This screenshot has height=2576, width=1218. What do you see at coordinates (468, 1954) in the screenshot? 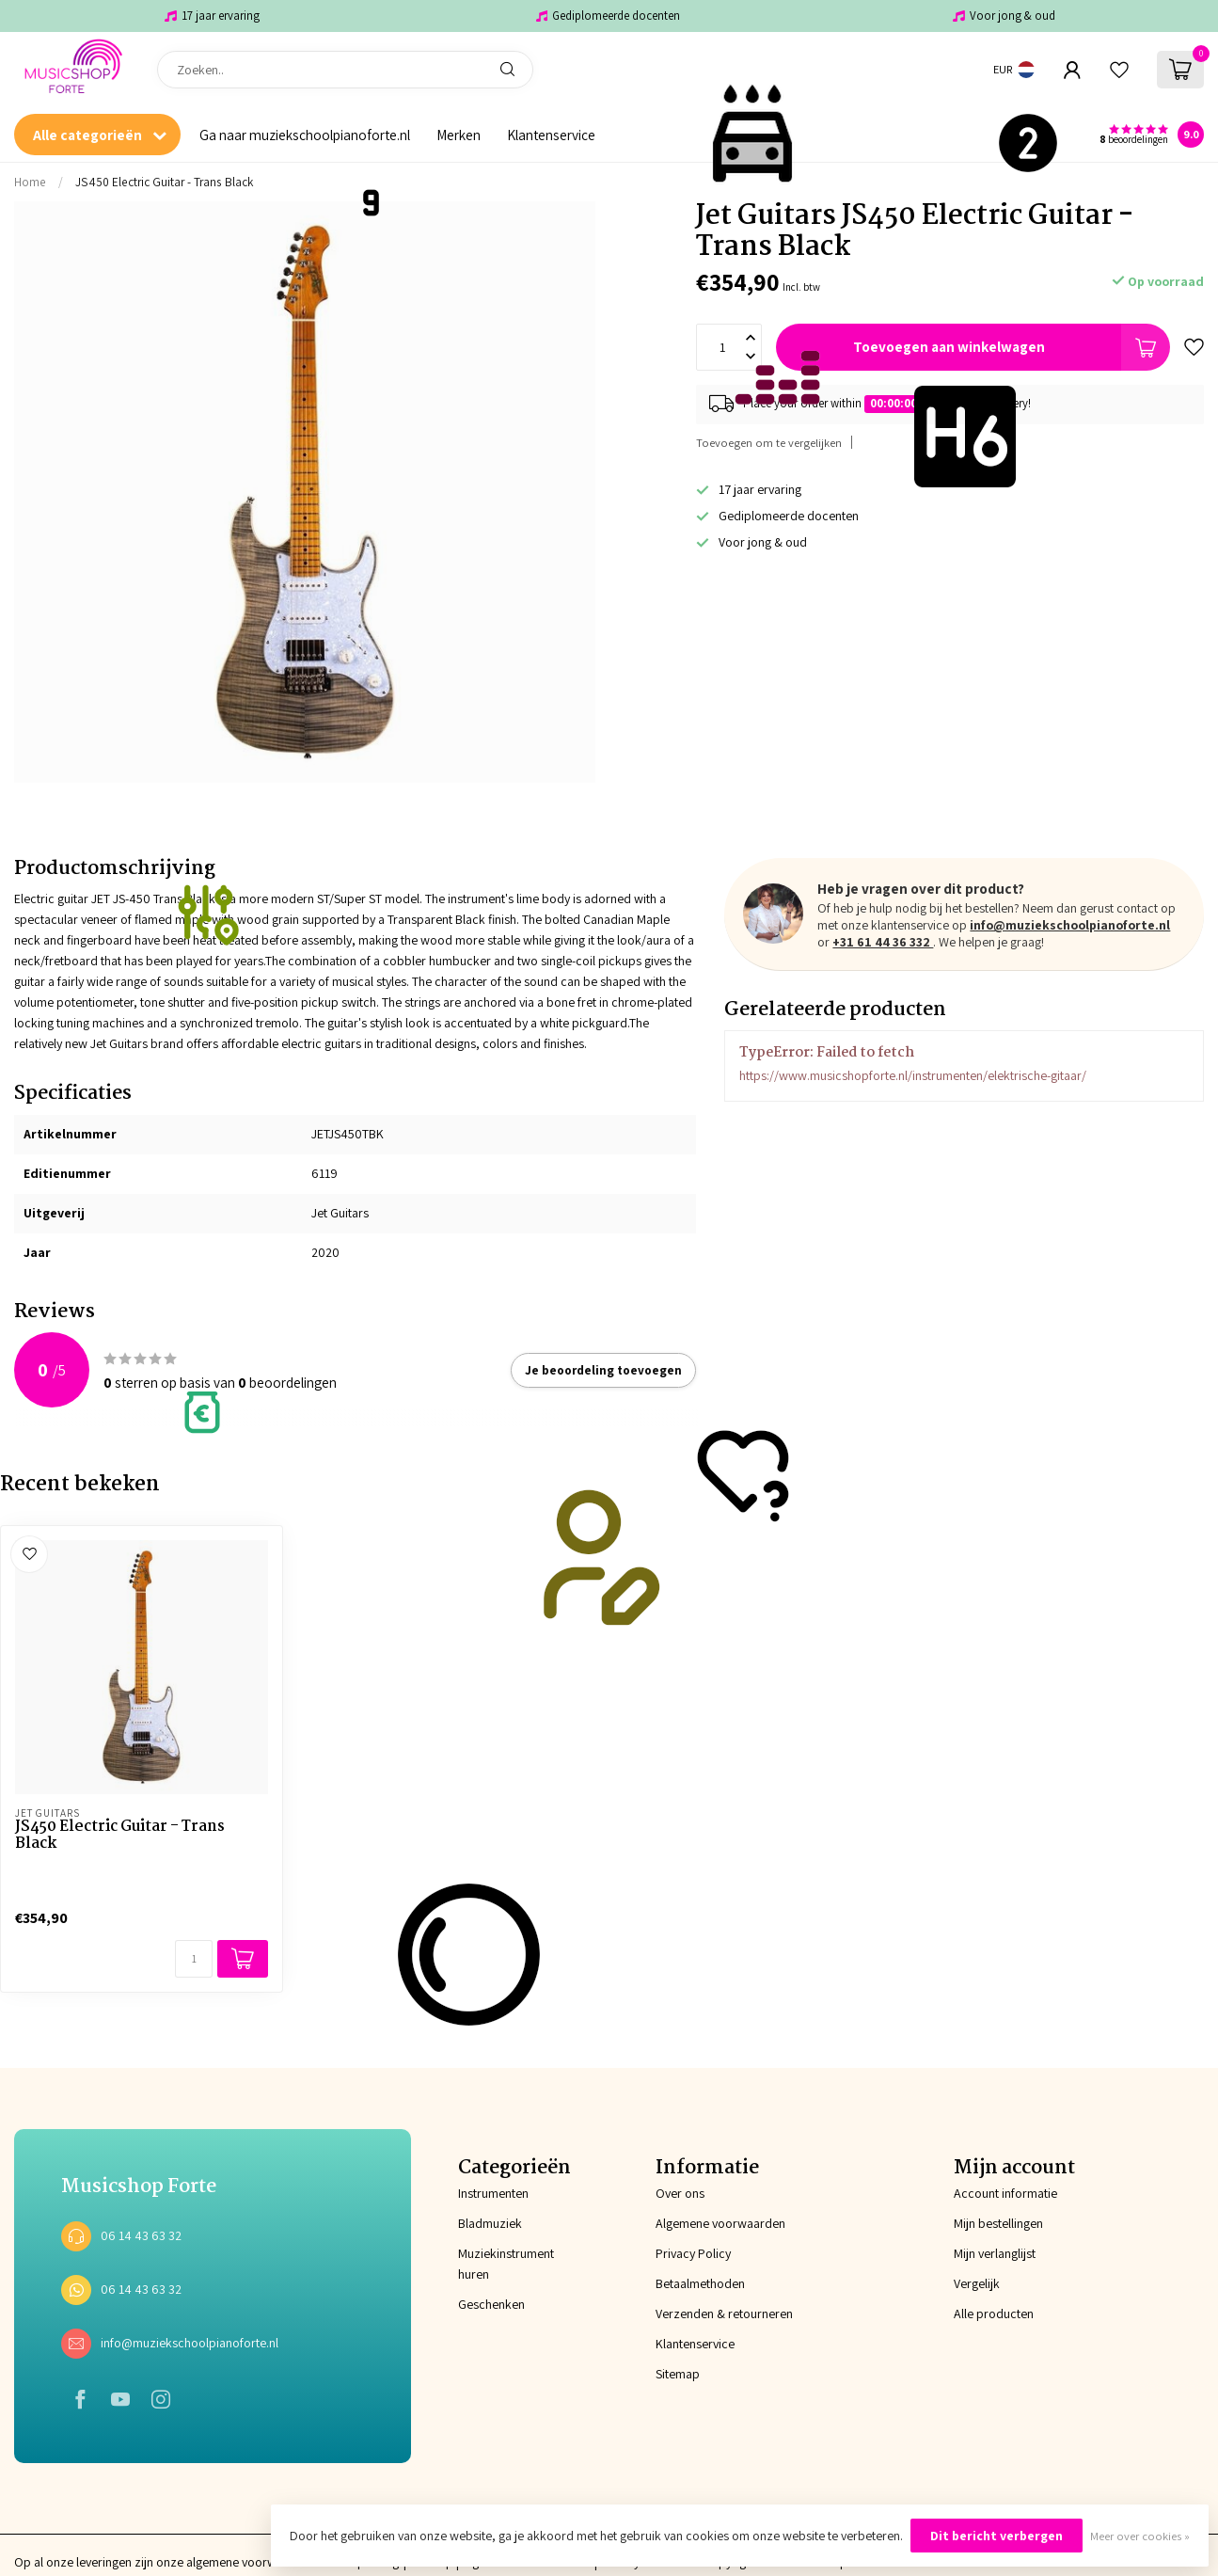
I see `apply inner shadow effect to the left side` at bounding box center [468, 1954].